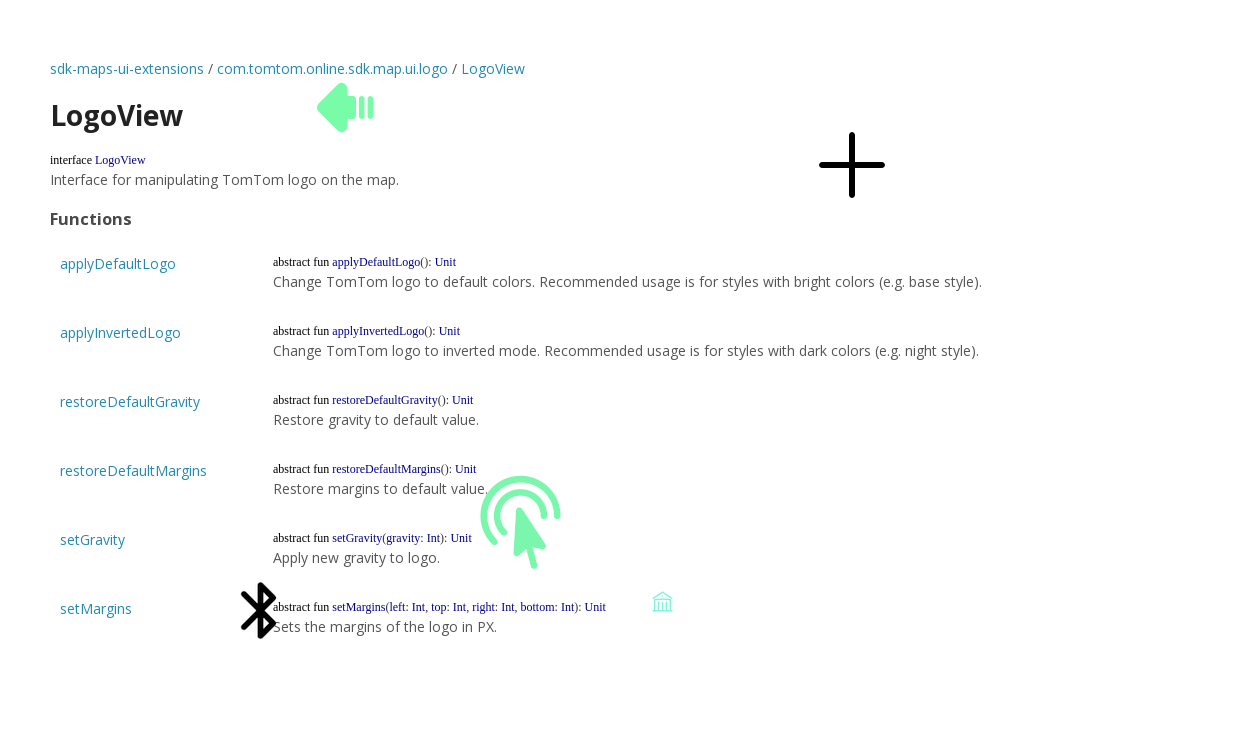 The width and height of the screenshot is (1243, 740). Describe the element at coordinates (520, 522) in the screenshot. I see `tap or click interaction indicator` at that location.